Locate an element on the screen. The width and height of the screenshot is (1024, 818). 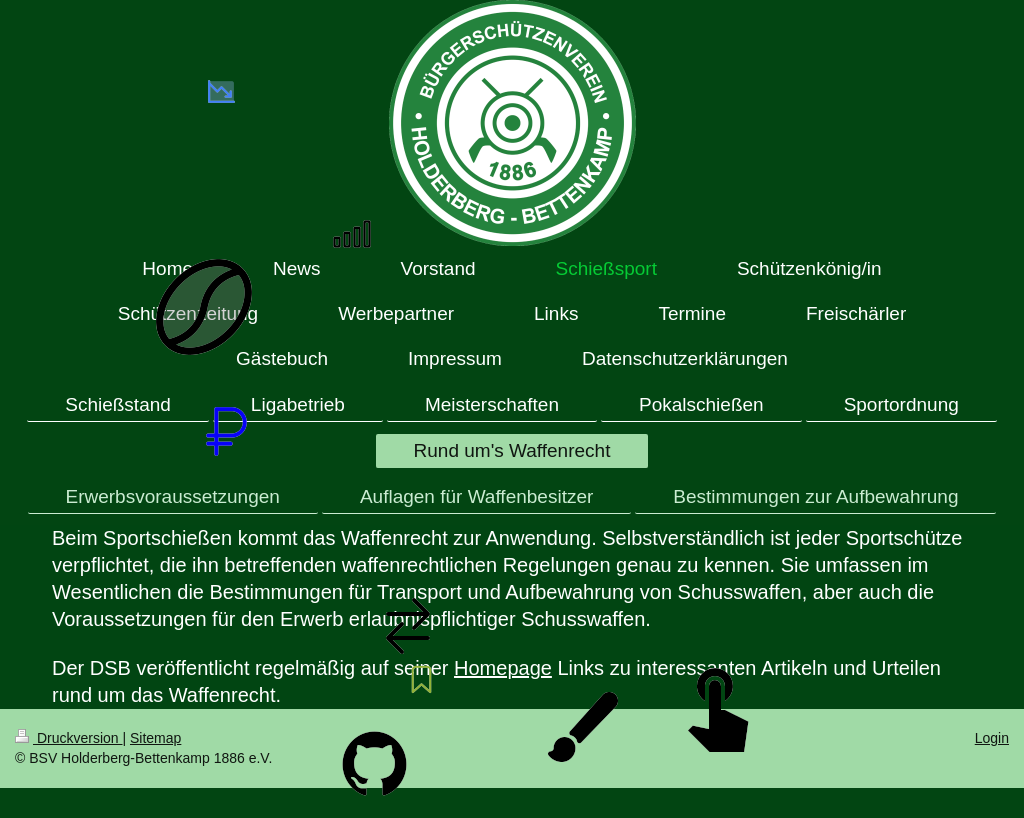
save this item for later is located at coordinates (421, 679).